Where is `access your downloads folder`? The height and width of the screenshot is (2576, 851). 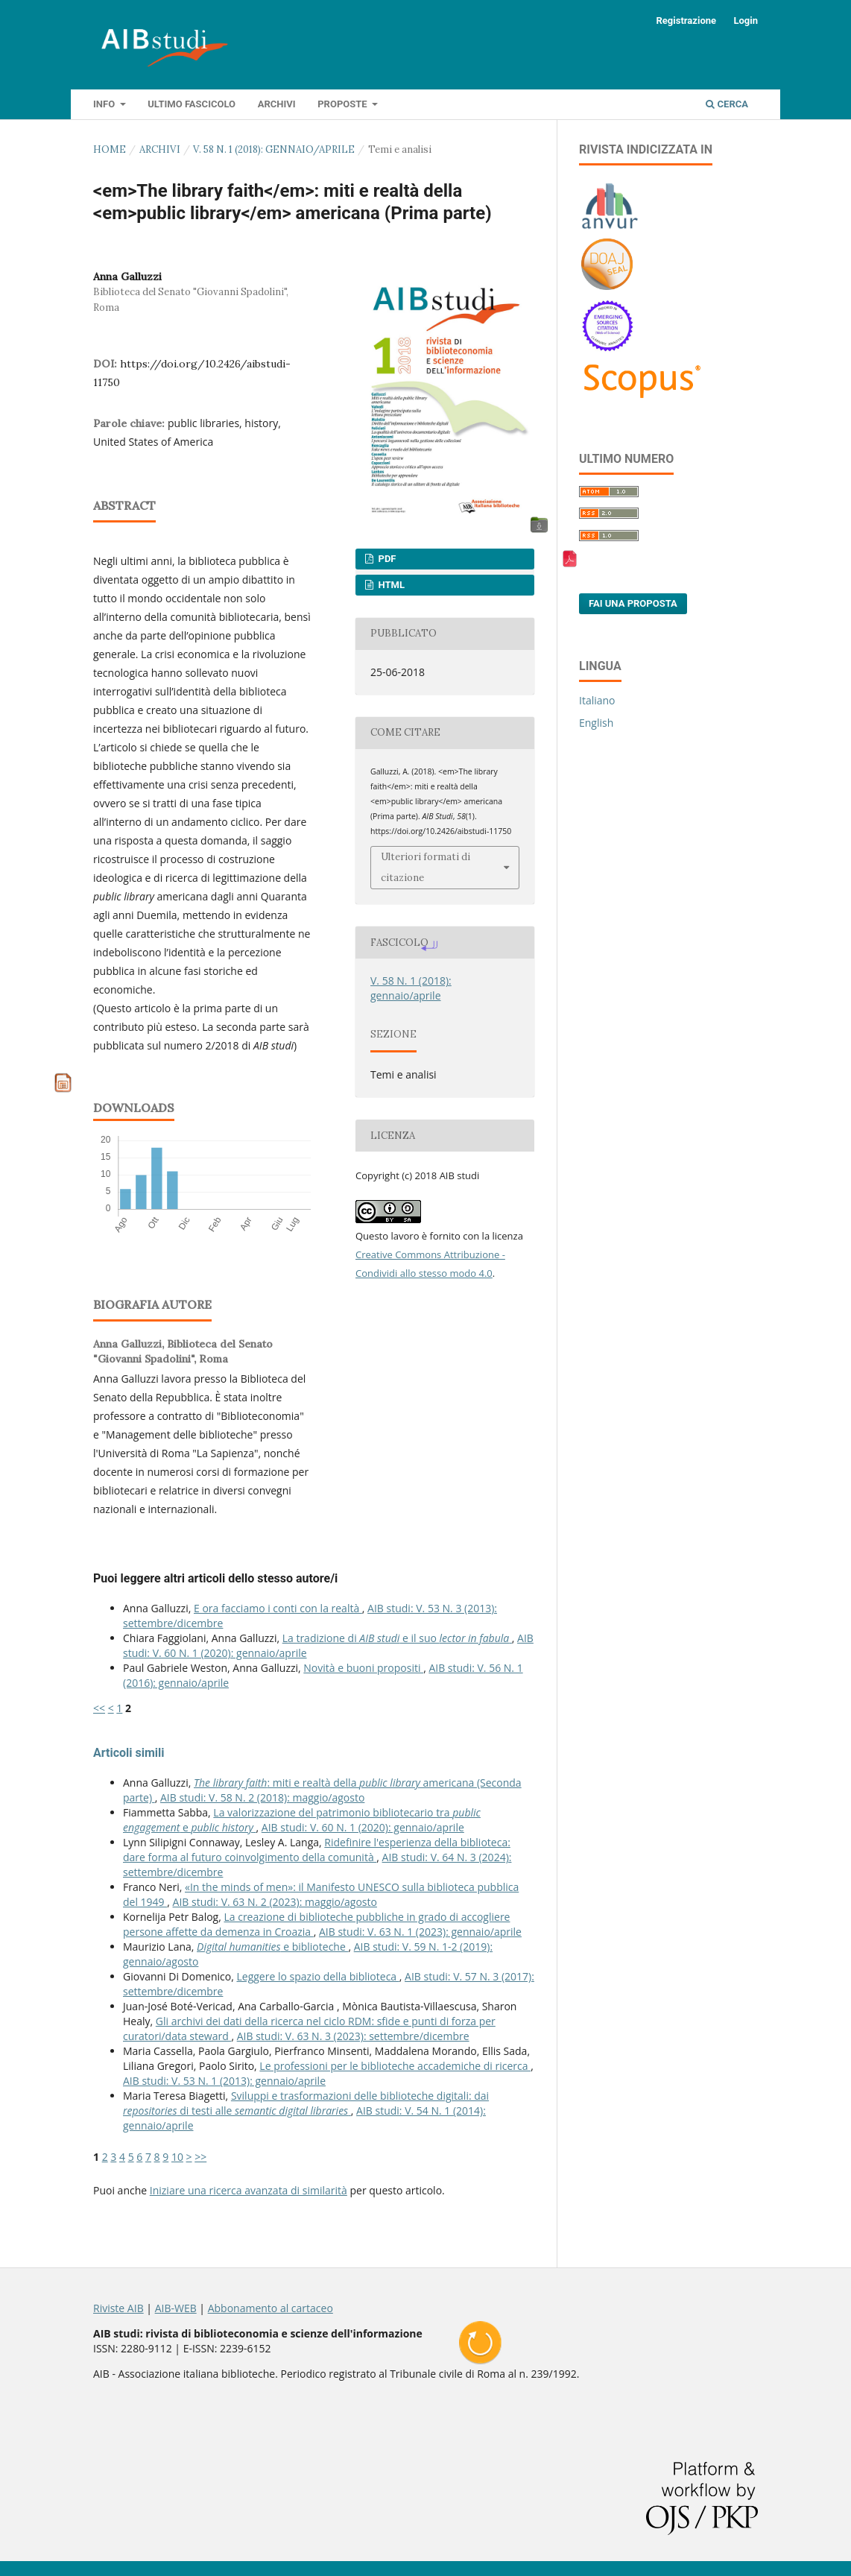 access your downloads folder is located at coordinates (539, 524).